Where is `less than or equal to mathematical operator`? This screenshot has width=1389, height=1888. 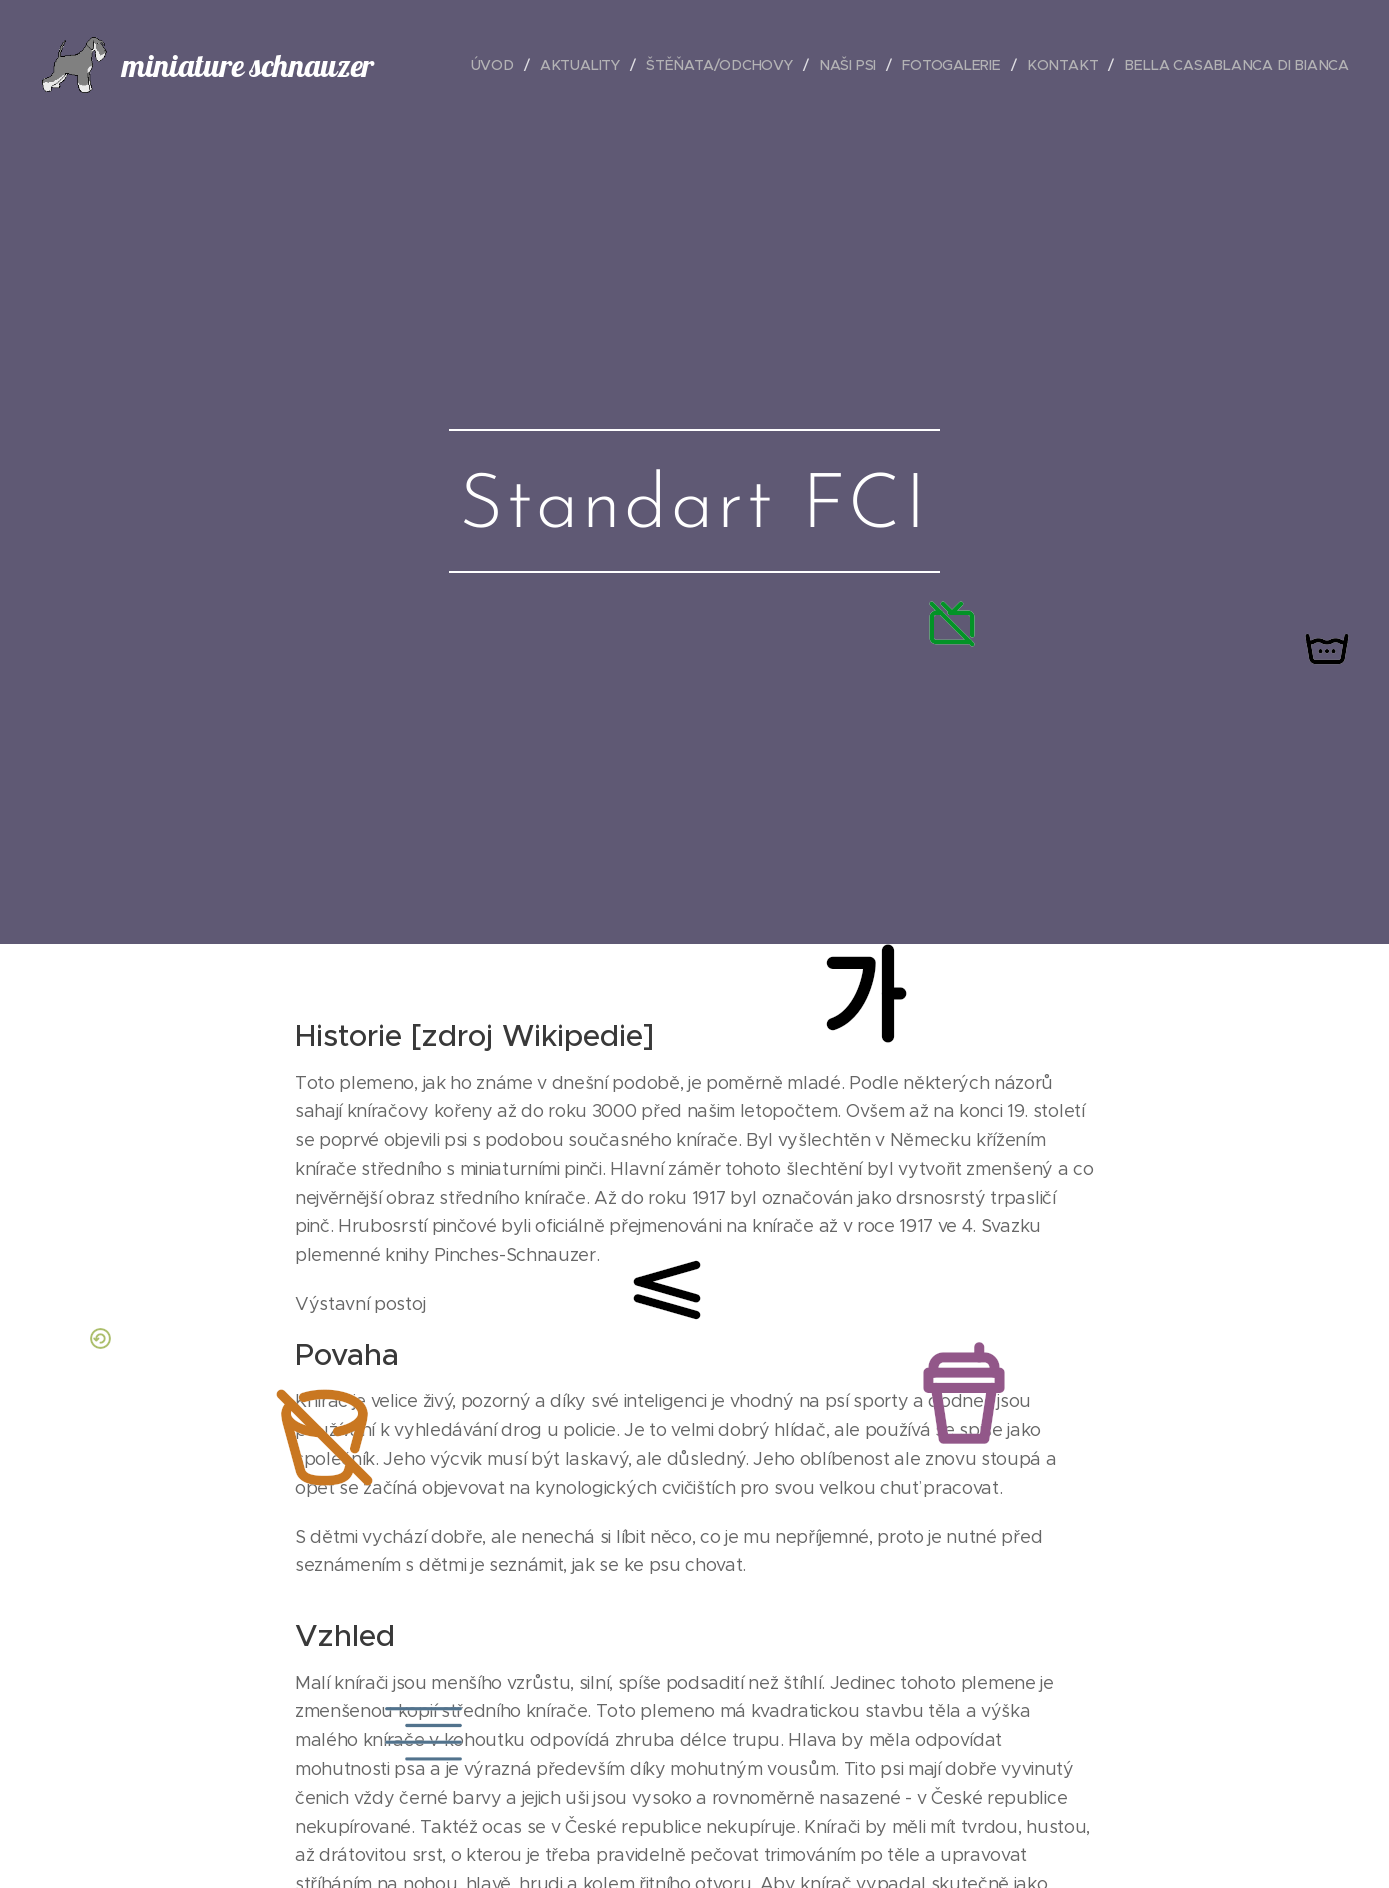 less than or equal to mathematical operator is located at coordinates (667, 1290).